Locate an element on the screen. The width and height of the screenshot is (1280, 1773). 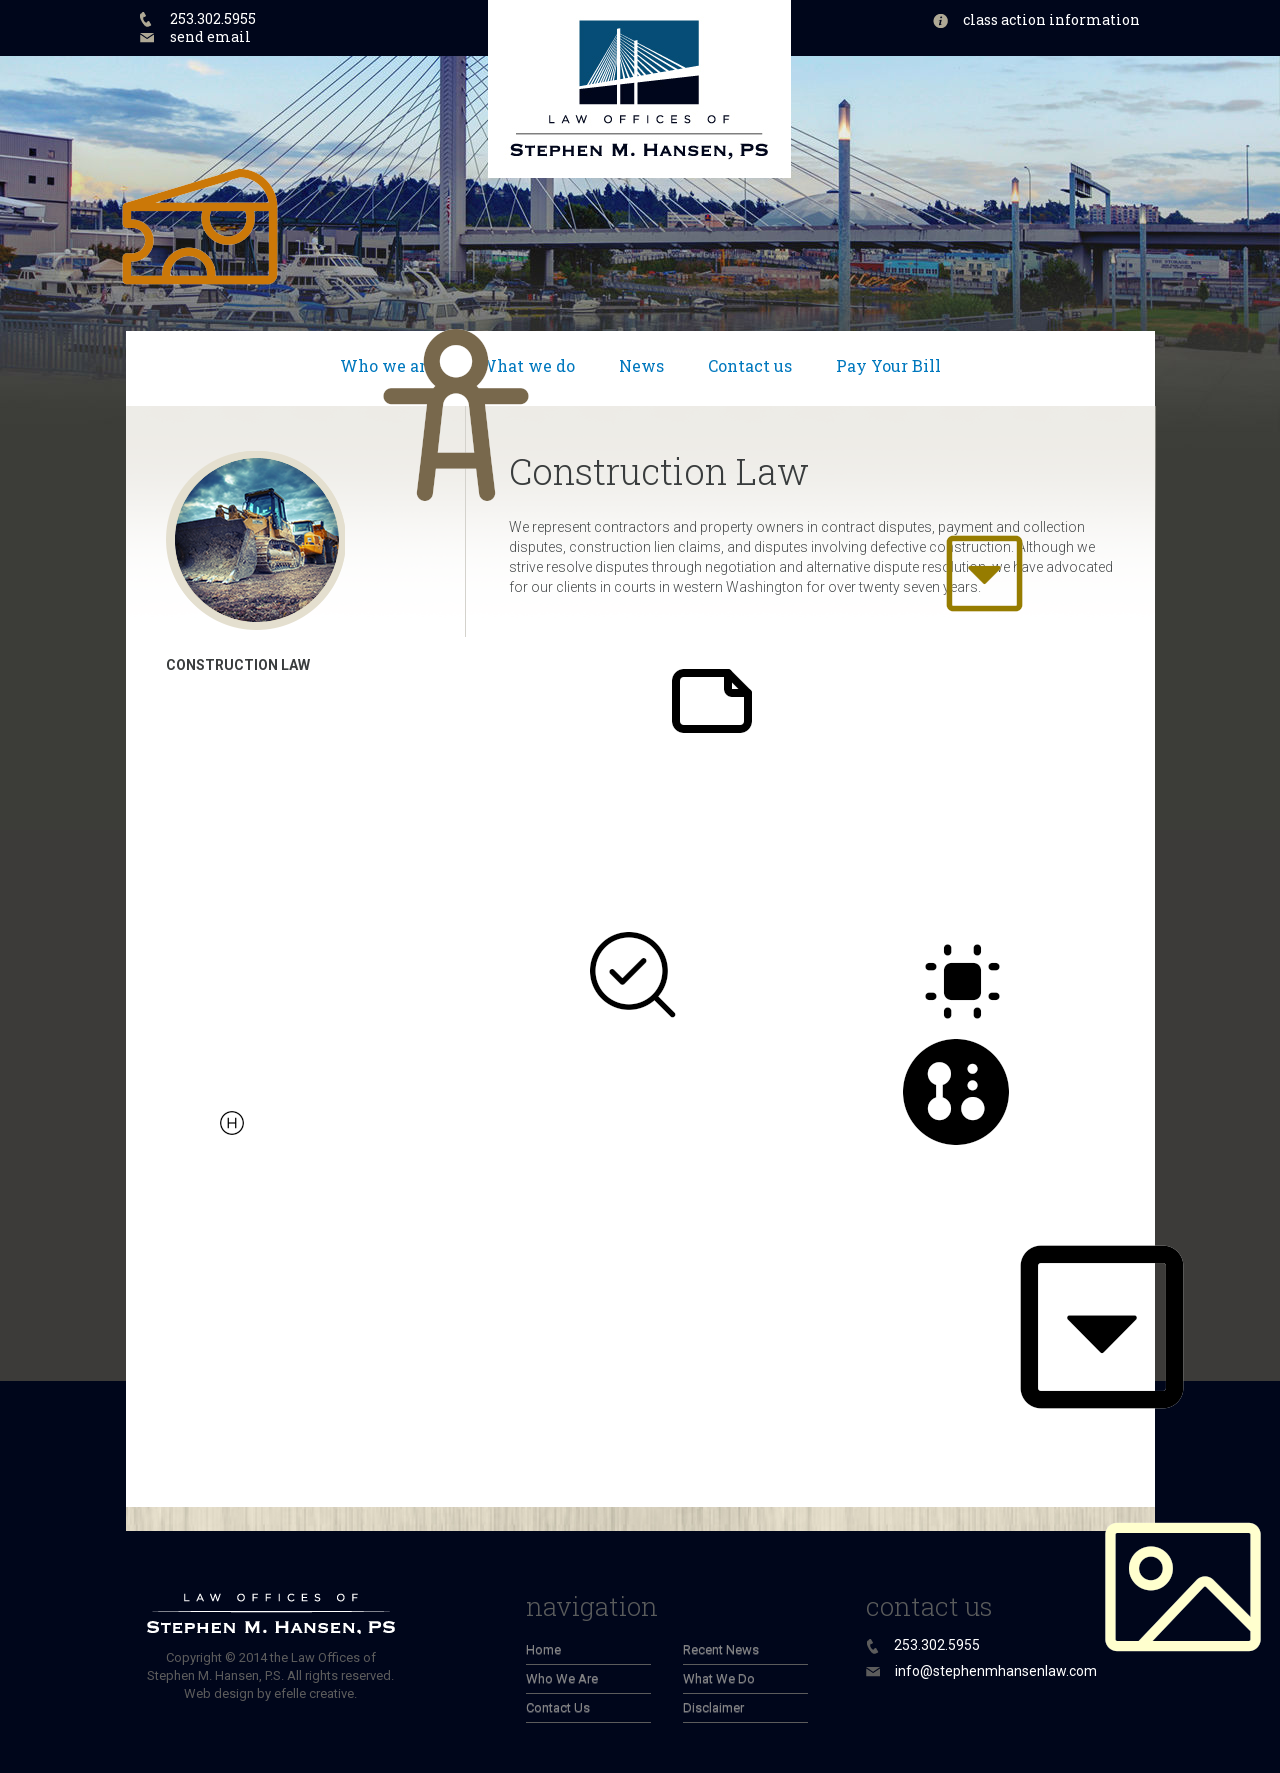
open a dropdown menu is located at coordinates (1102, 1327).